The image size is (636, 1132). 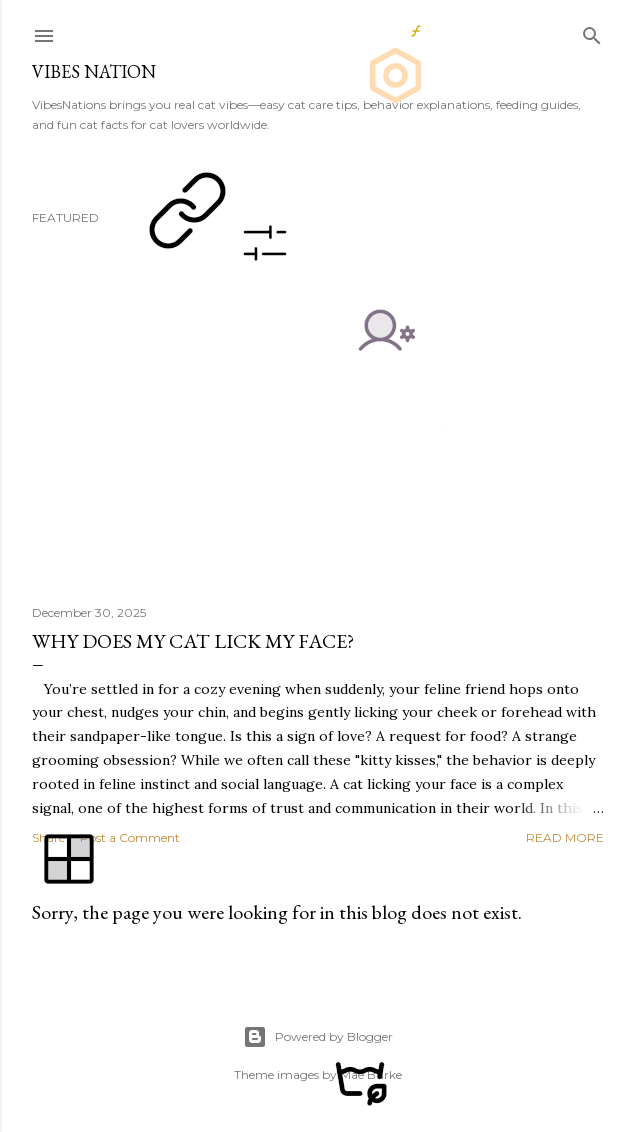 What do you see at coordinates (453, 437) in the screenshot?
I see `select or highlight an area` at bounding box center [453, 437].